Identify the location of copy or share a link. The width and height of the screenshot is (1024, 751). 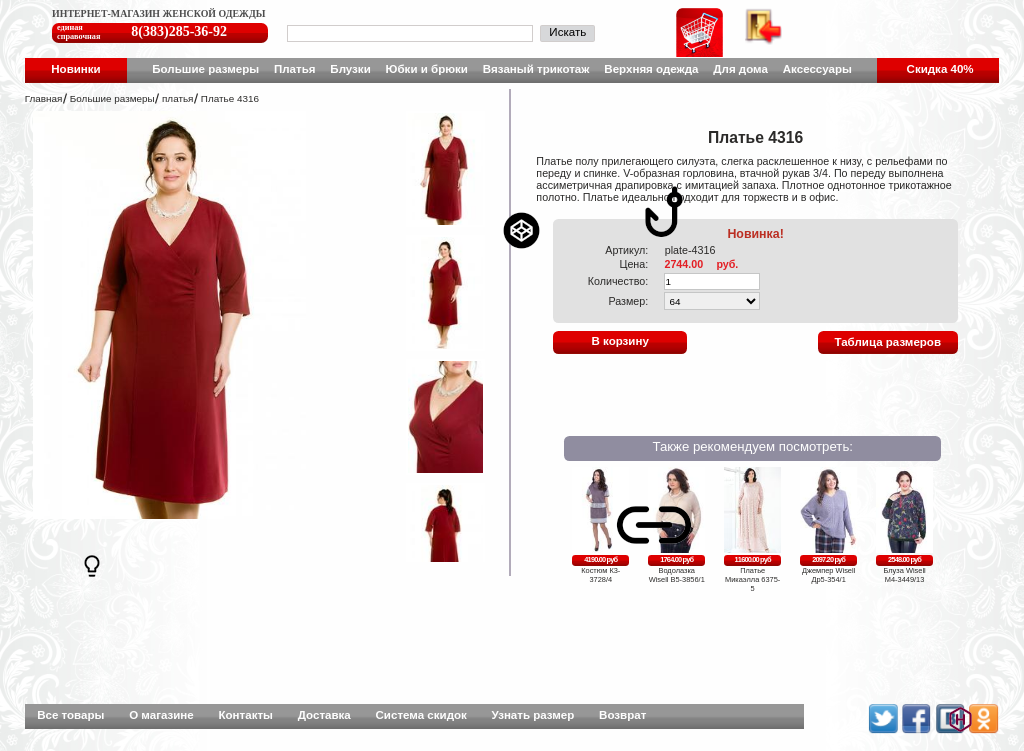
(654, 525).